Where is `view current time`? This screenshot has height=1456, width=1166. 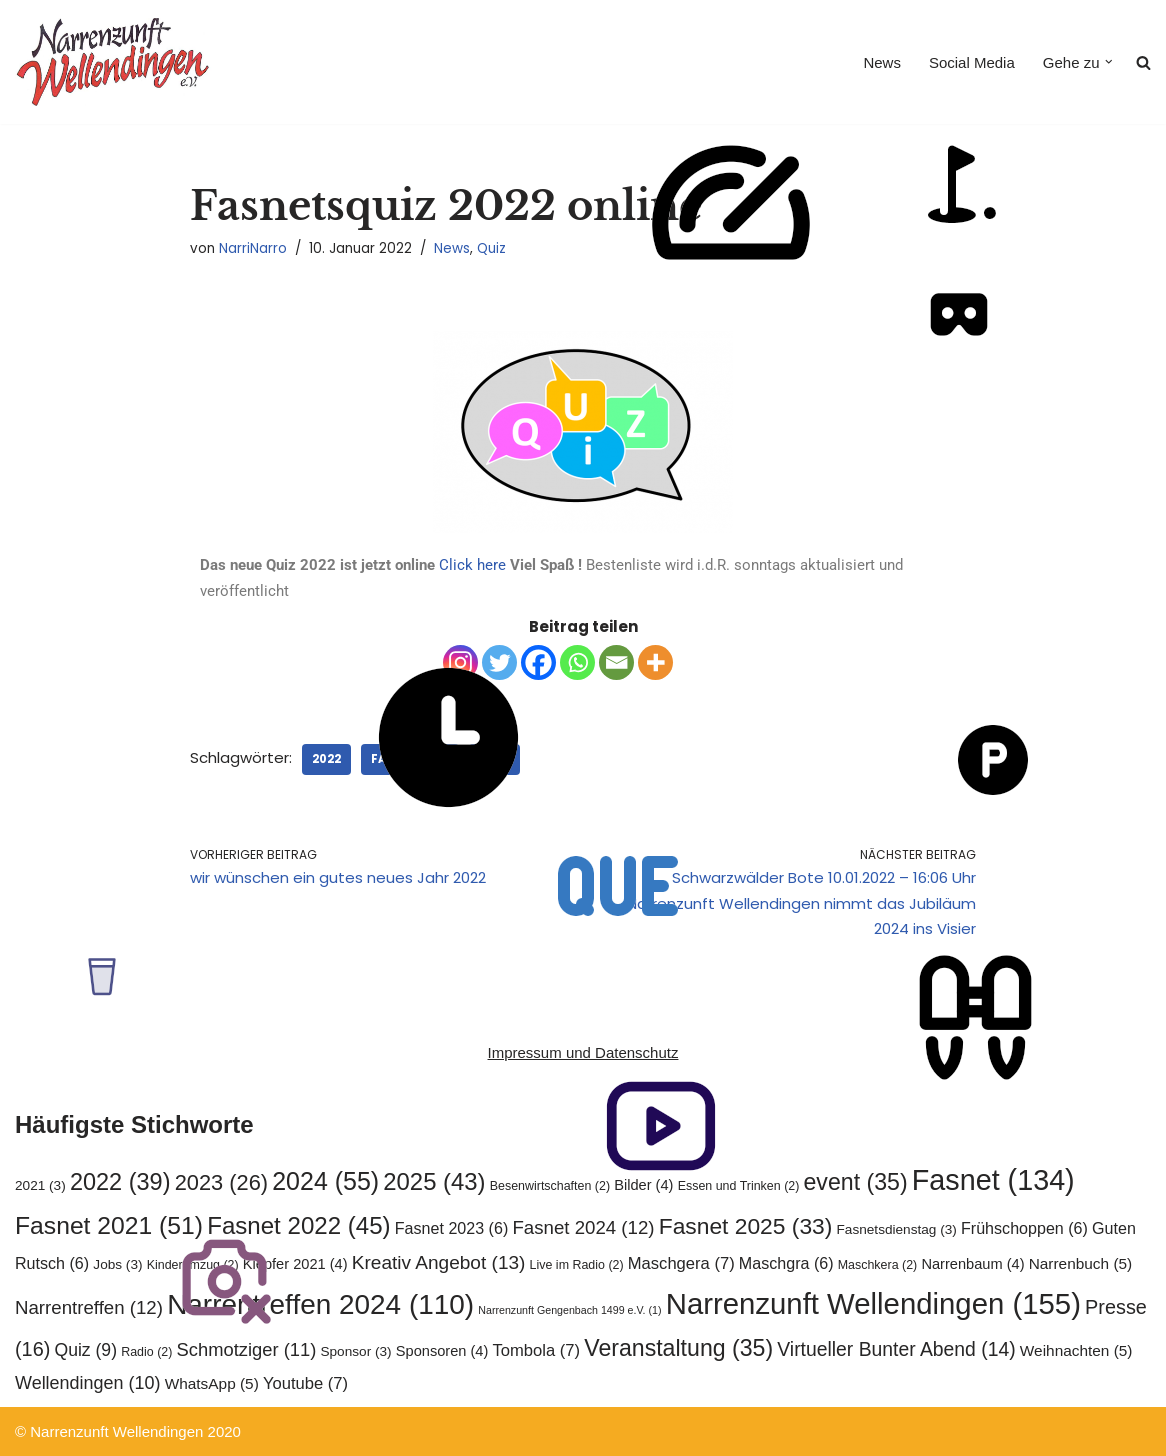
view current time is located at coordinates (448, 737).